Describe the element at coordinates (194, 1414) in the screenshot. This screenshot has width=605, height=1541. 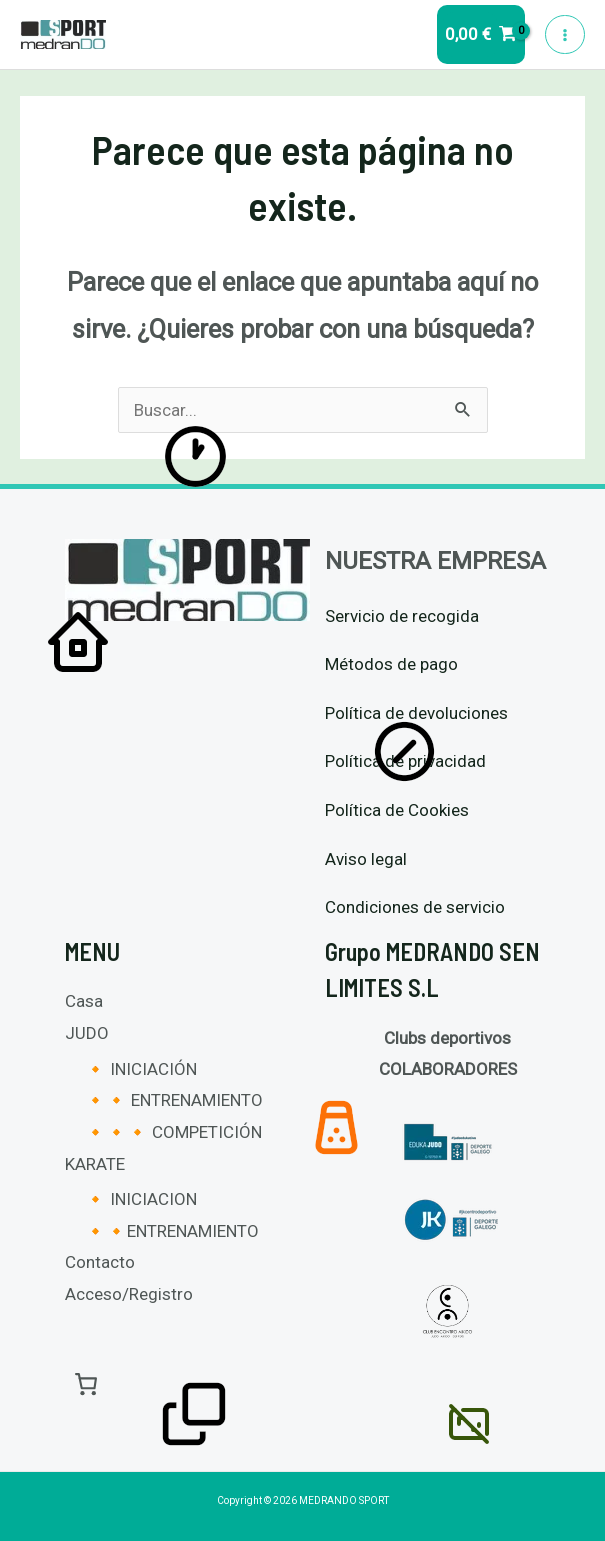
I see `duplicate or copy this item` at that location.